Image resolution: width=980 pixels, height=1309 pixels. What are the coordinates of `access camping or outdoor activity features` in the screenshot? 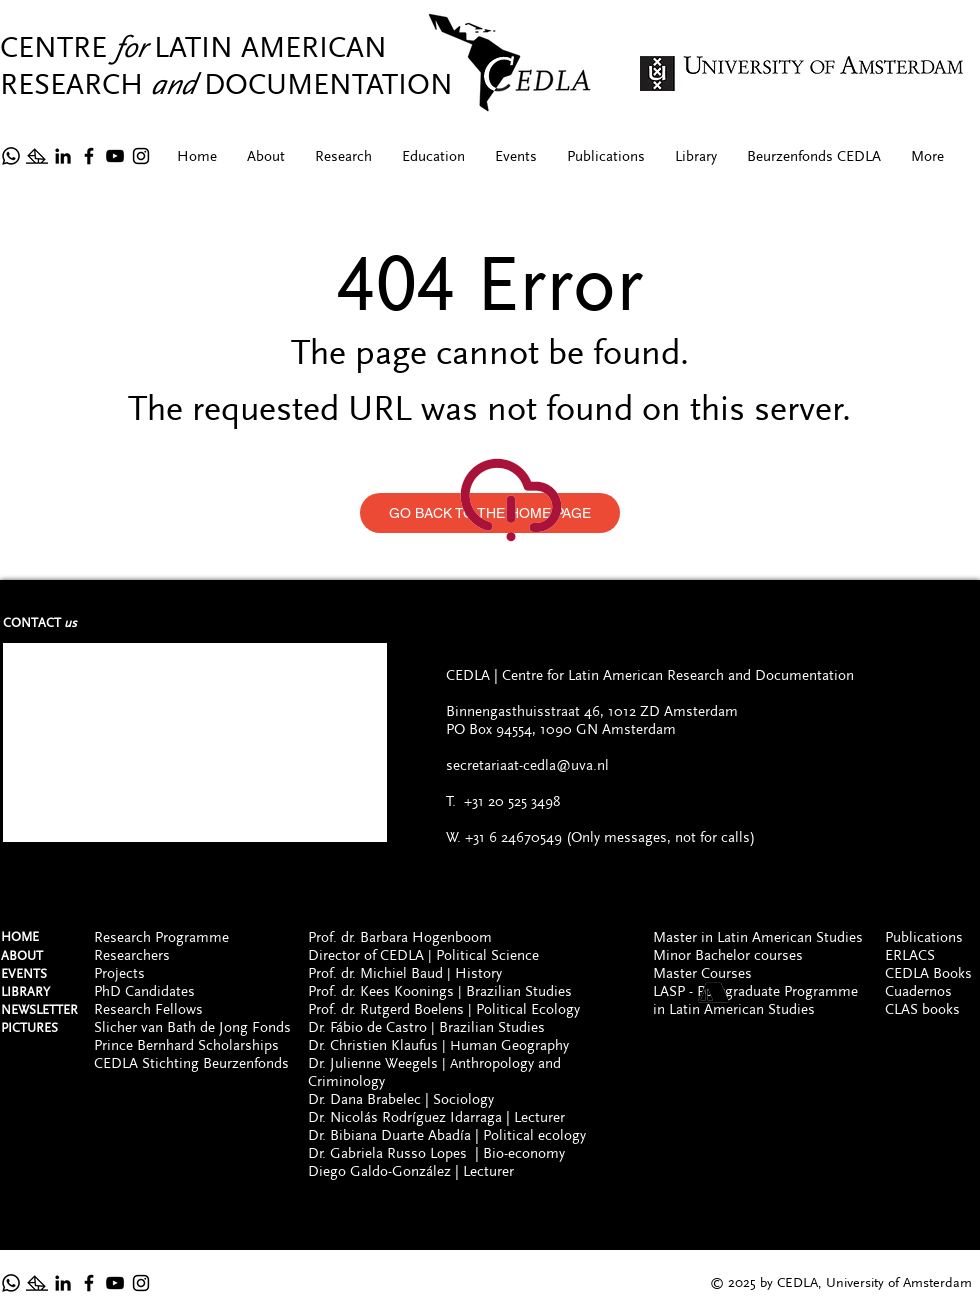 It's located at (713, 993).